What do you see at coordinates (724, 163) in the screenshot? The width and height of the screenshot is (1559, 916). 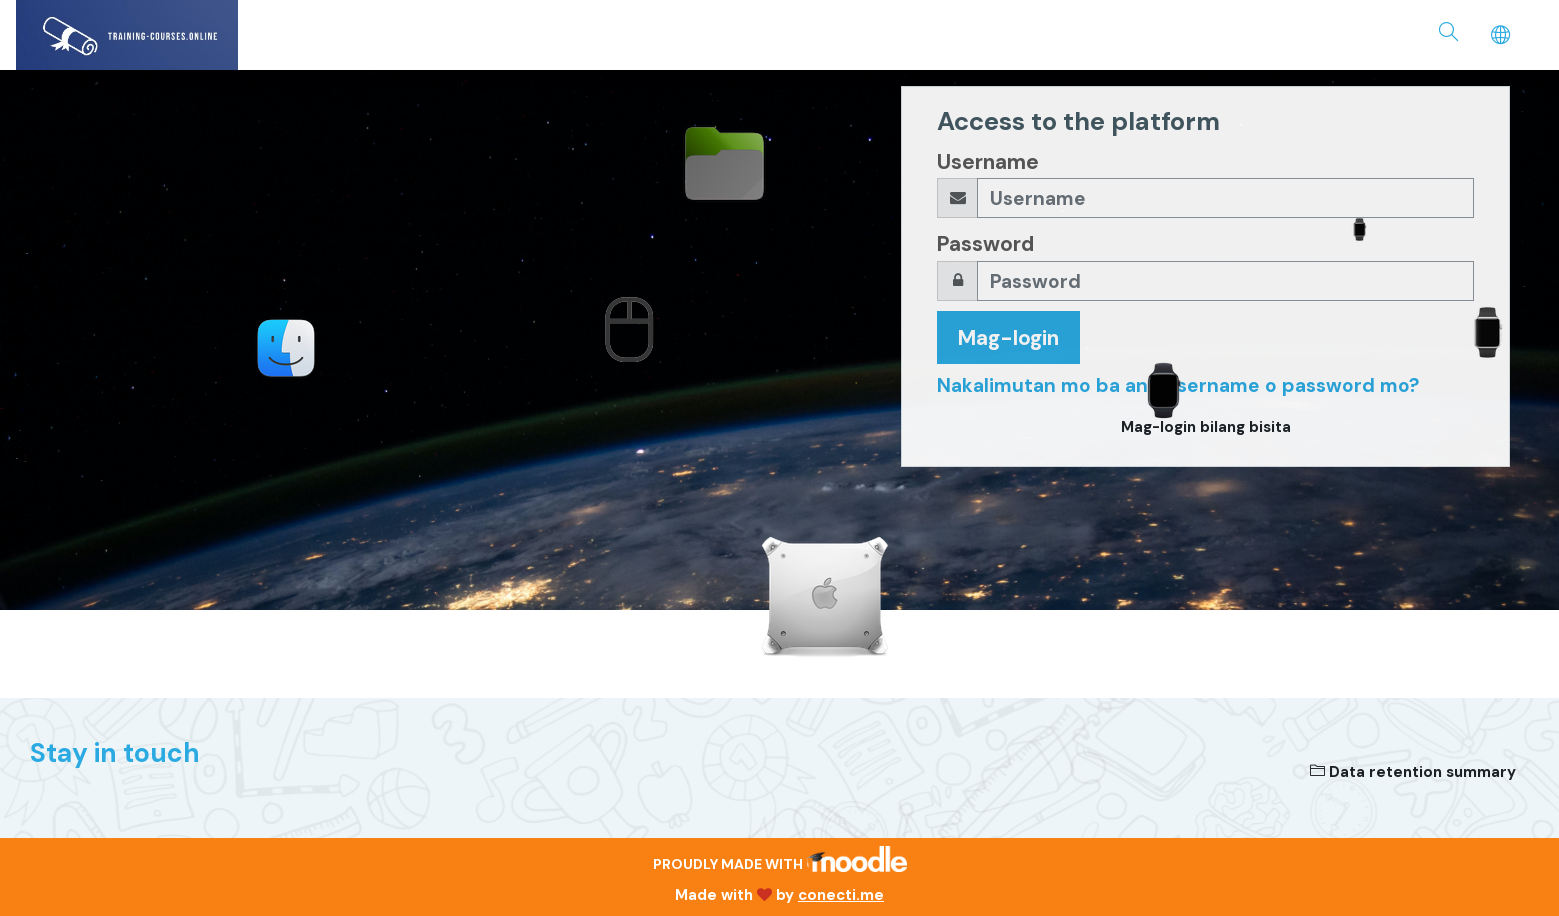 I see `drop file here to move into folder` at bounding box center [724, 163].